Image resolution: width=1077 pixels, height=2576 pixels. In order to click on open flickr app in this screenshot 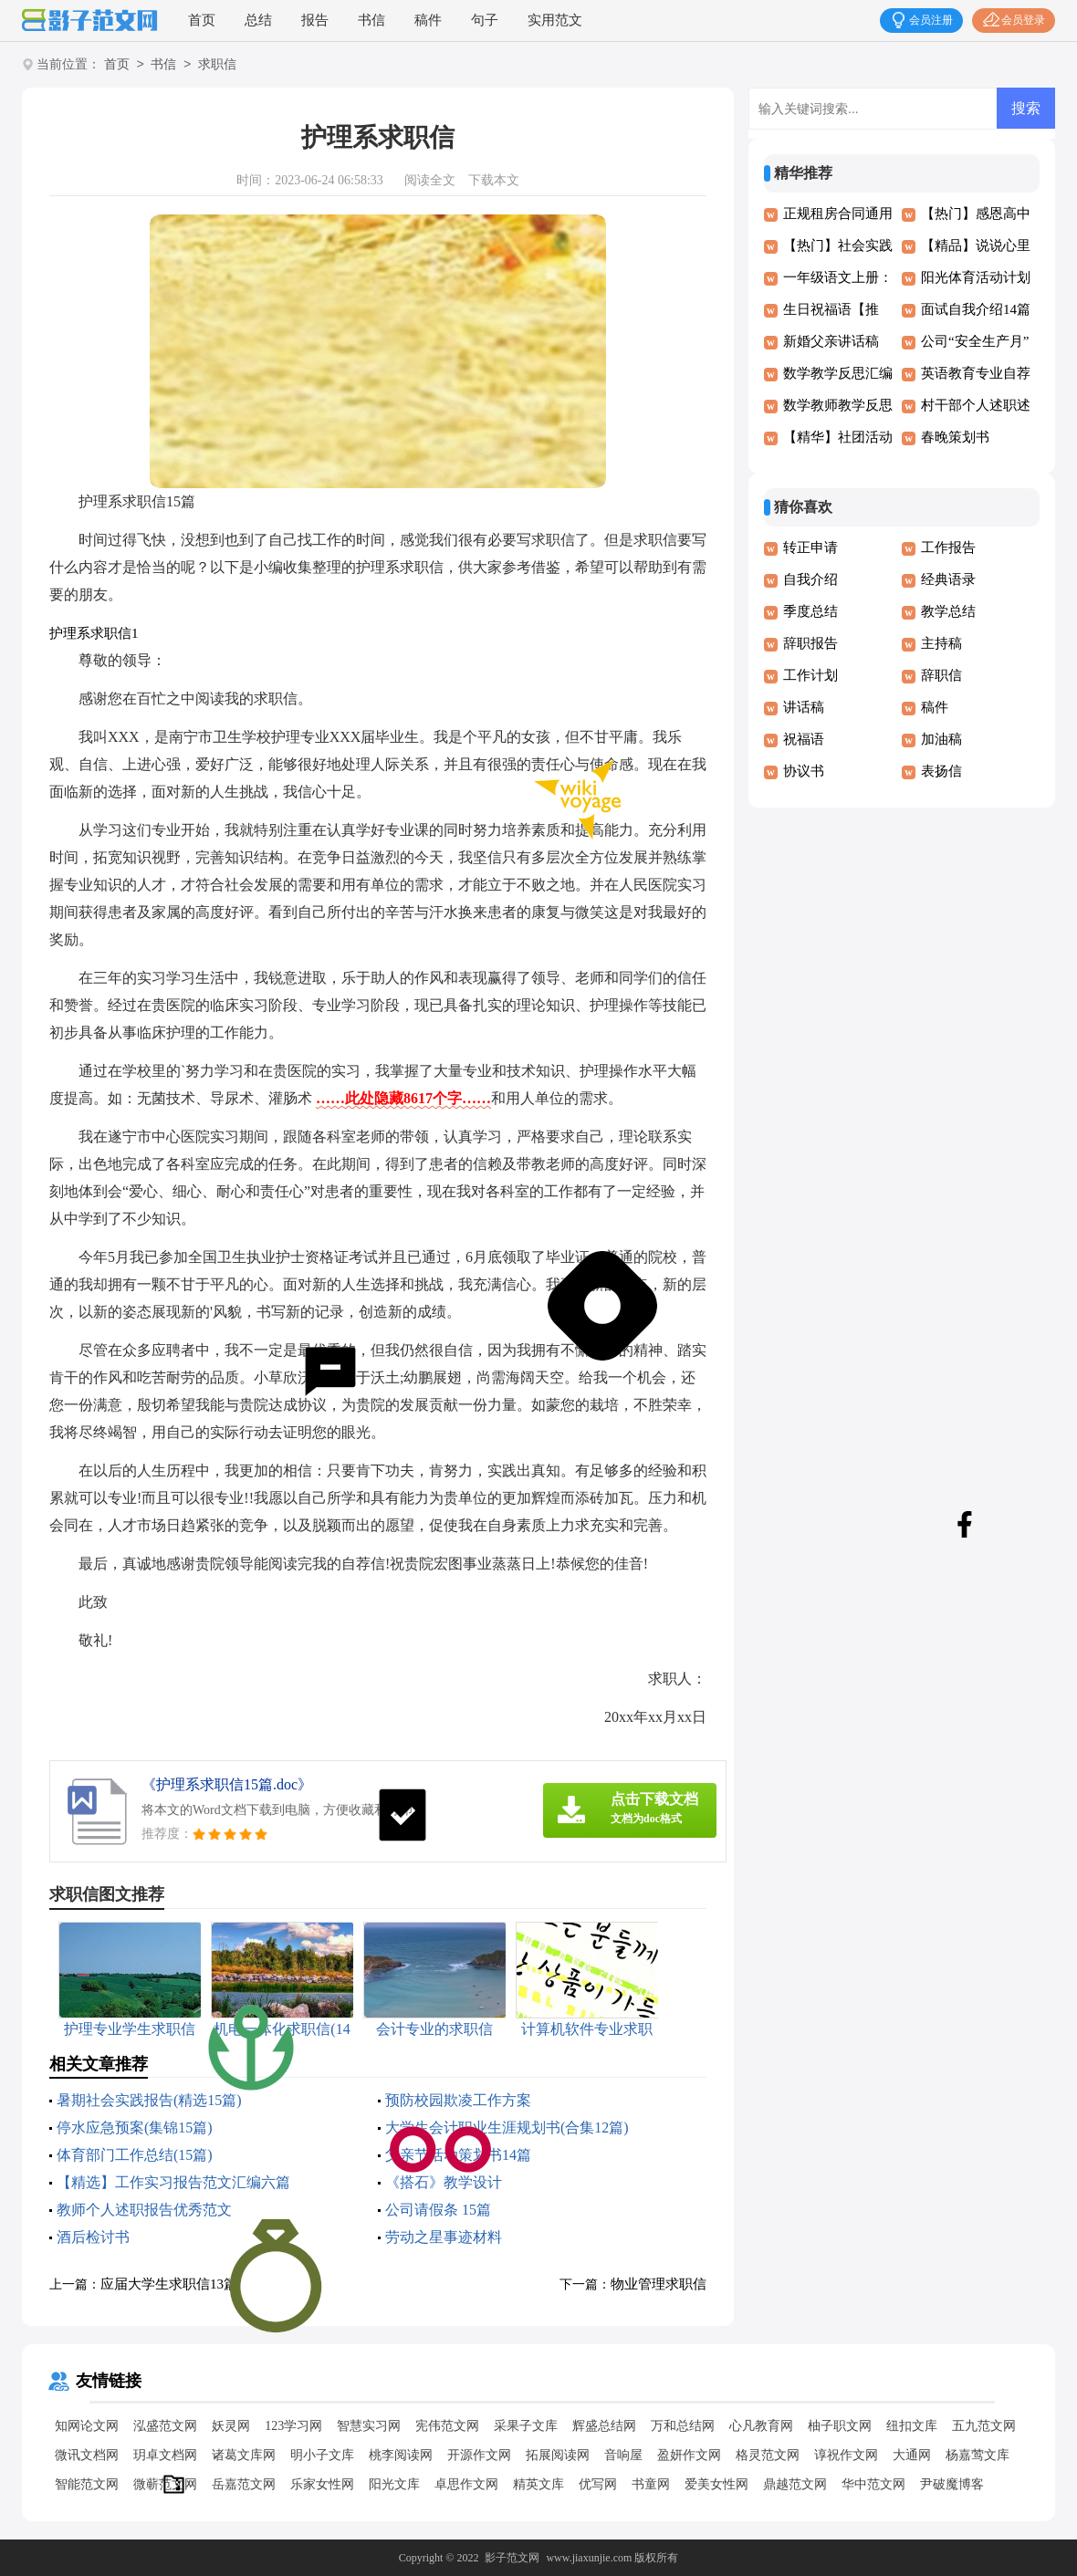, I will do `click(440, 2149)`.